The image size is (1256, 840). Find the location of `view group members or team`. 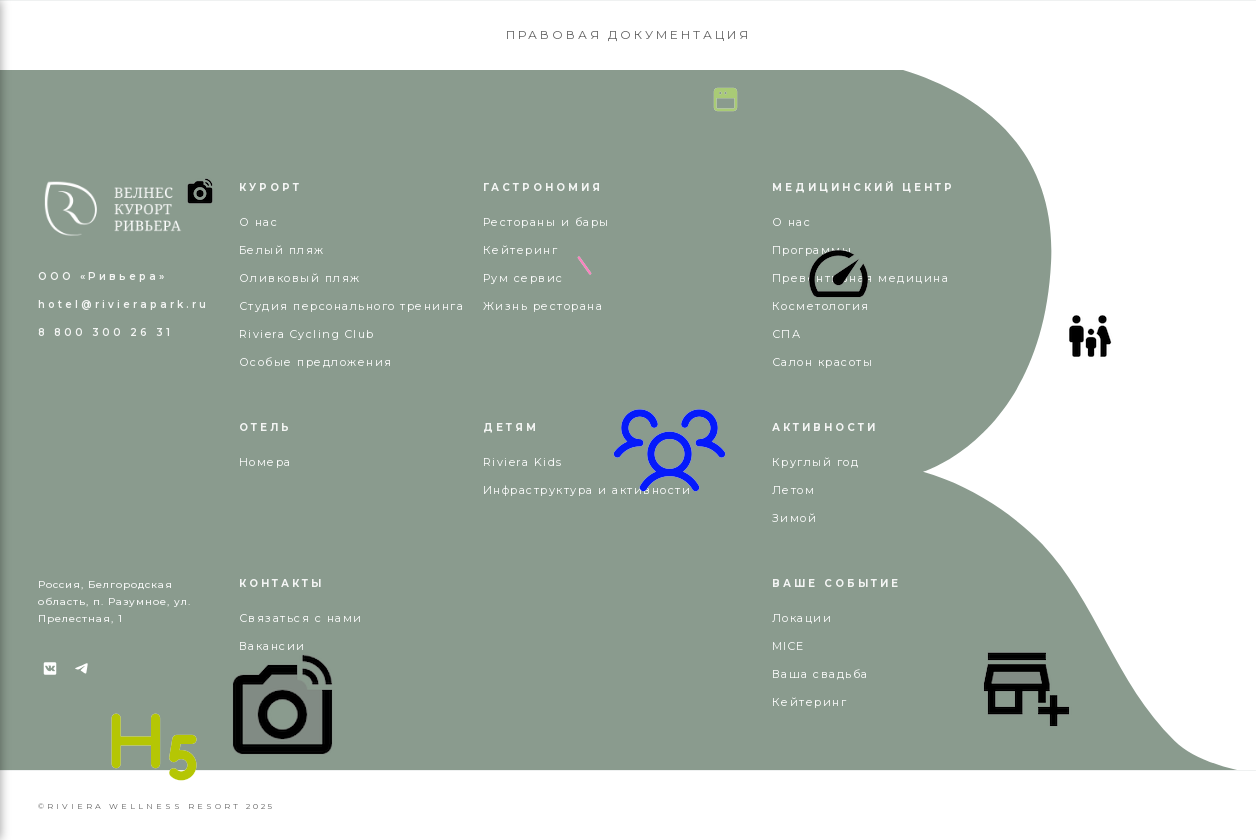

view group members or team is located at coordinates (669, 446).